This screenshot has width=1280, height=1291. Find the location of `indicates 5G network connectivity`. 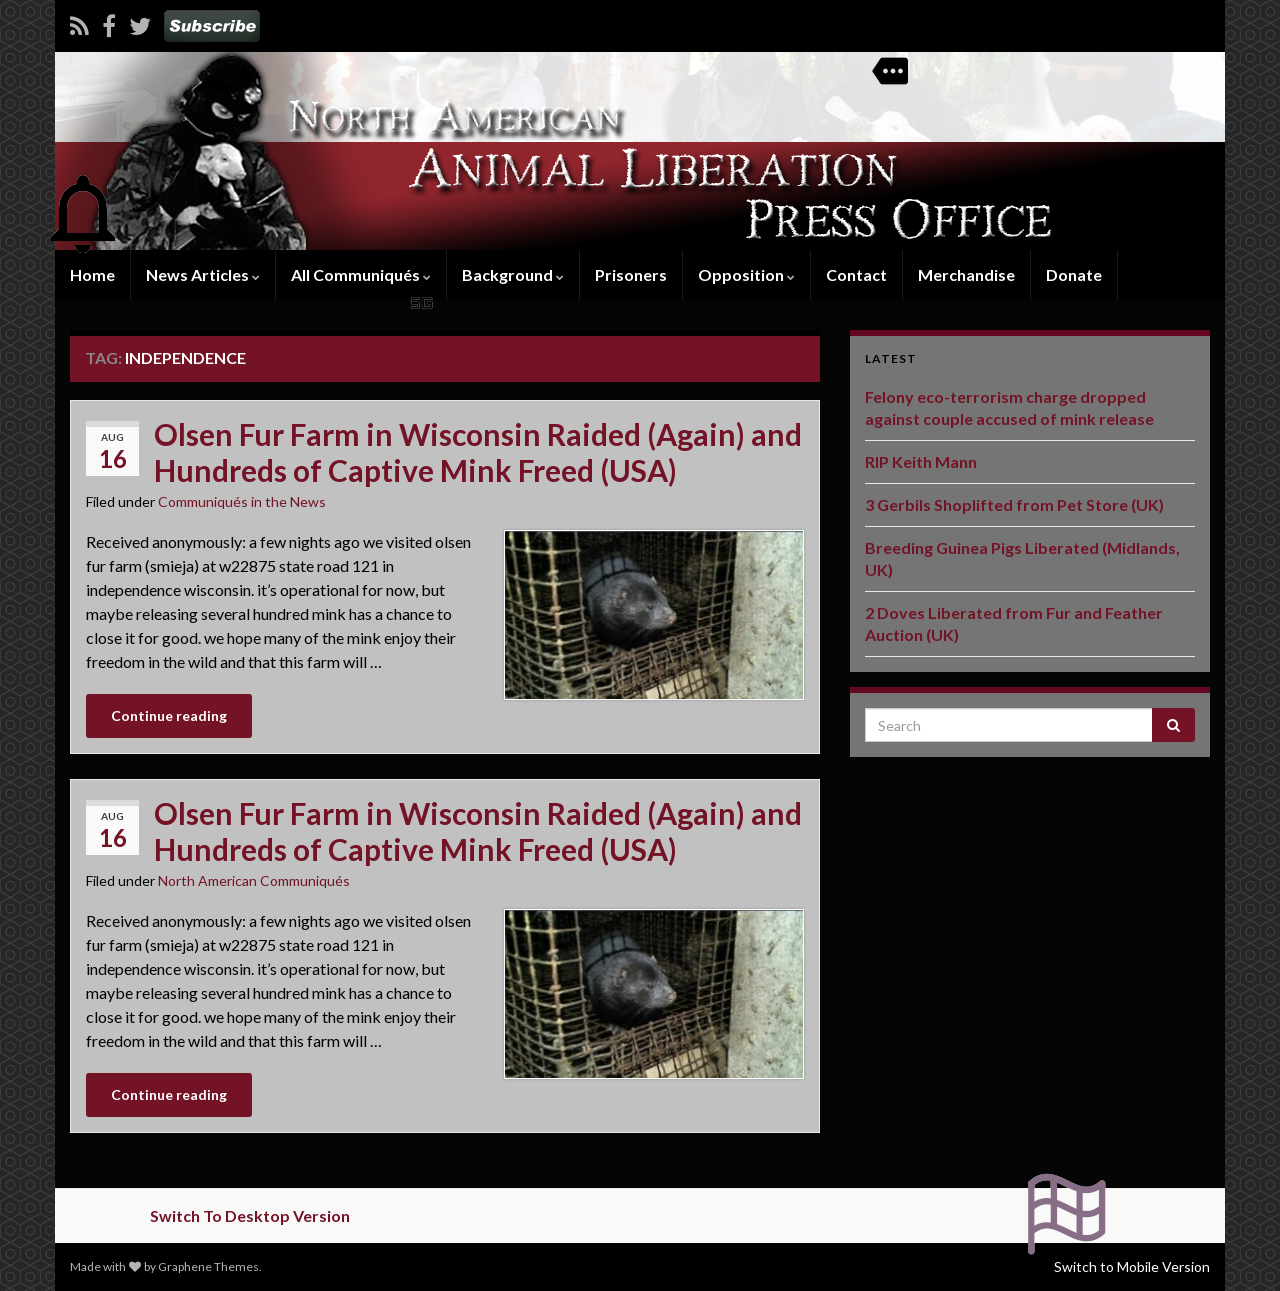

indicates 5G network connectivity is located at coordinates (422, 303).